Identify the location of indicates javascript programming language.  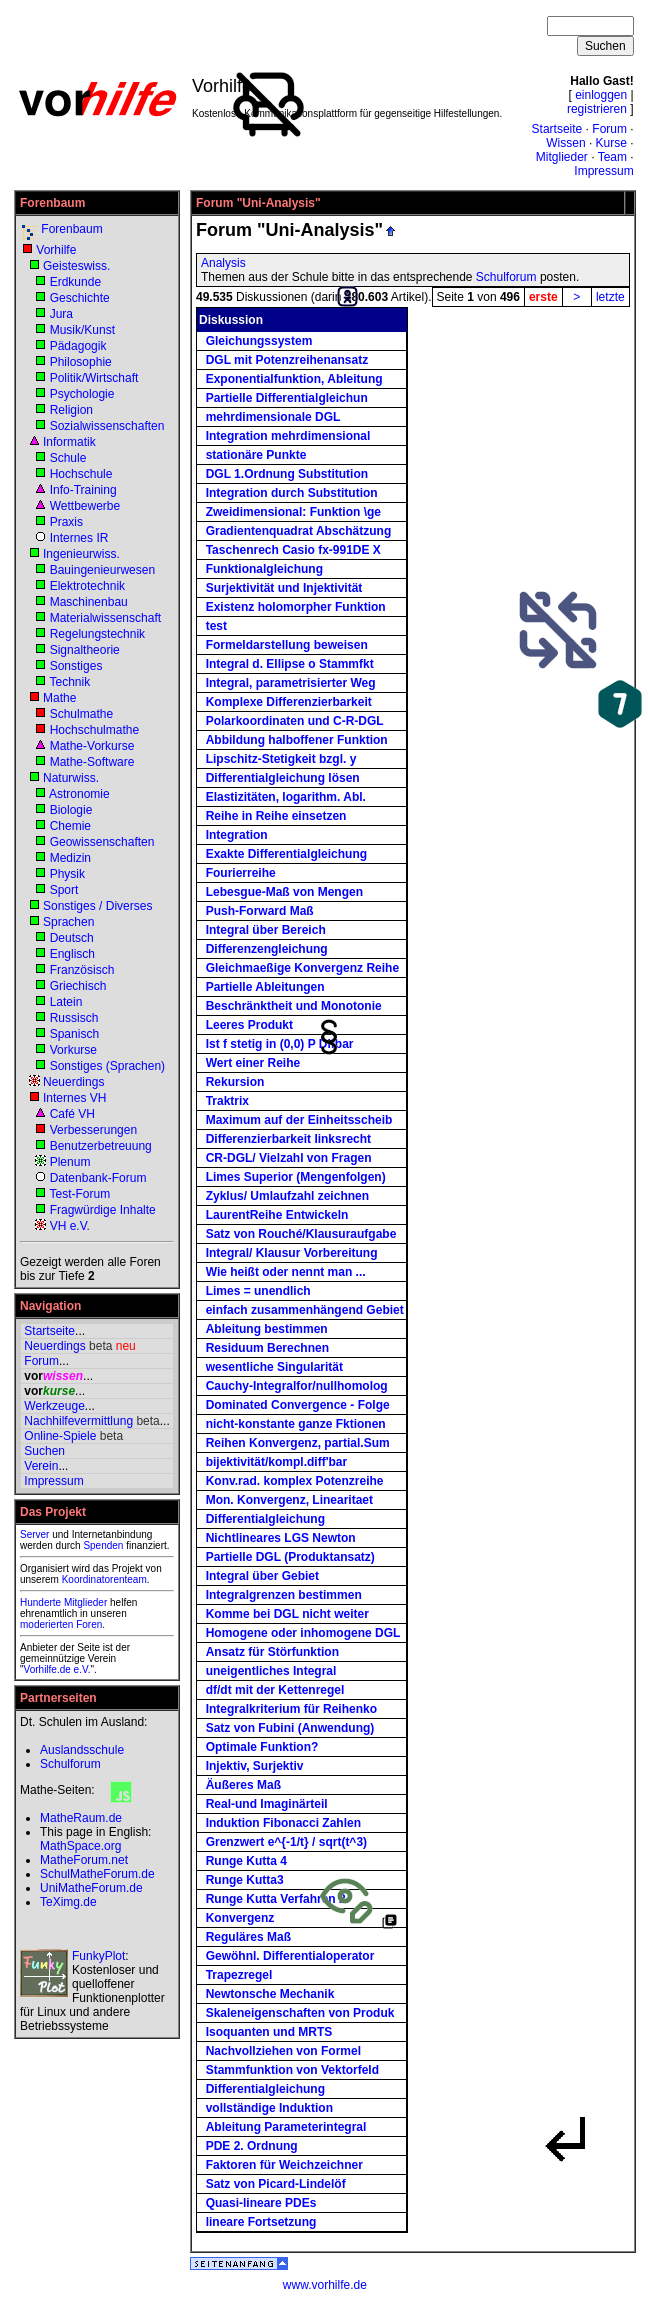
(121, 1792).